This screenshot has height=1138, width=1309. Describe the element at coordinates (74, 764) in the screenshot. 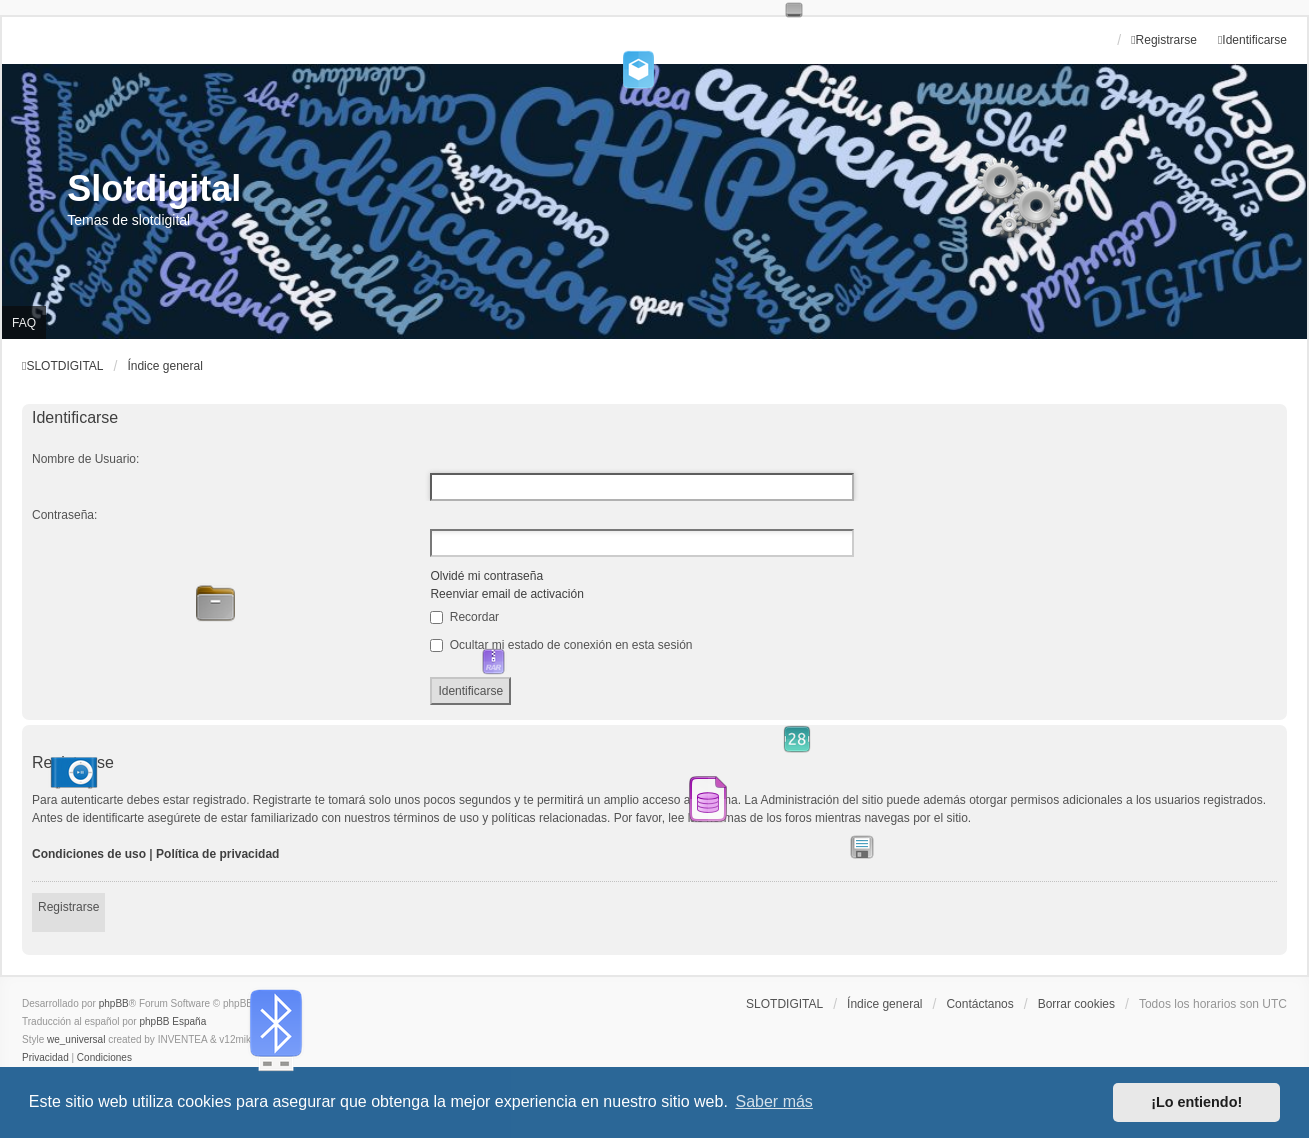

I see `indicates a connected iPod shuffle device` at that location.